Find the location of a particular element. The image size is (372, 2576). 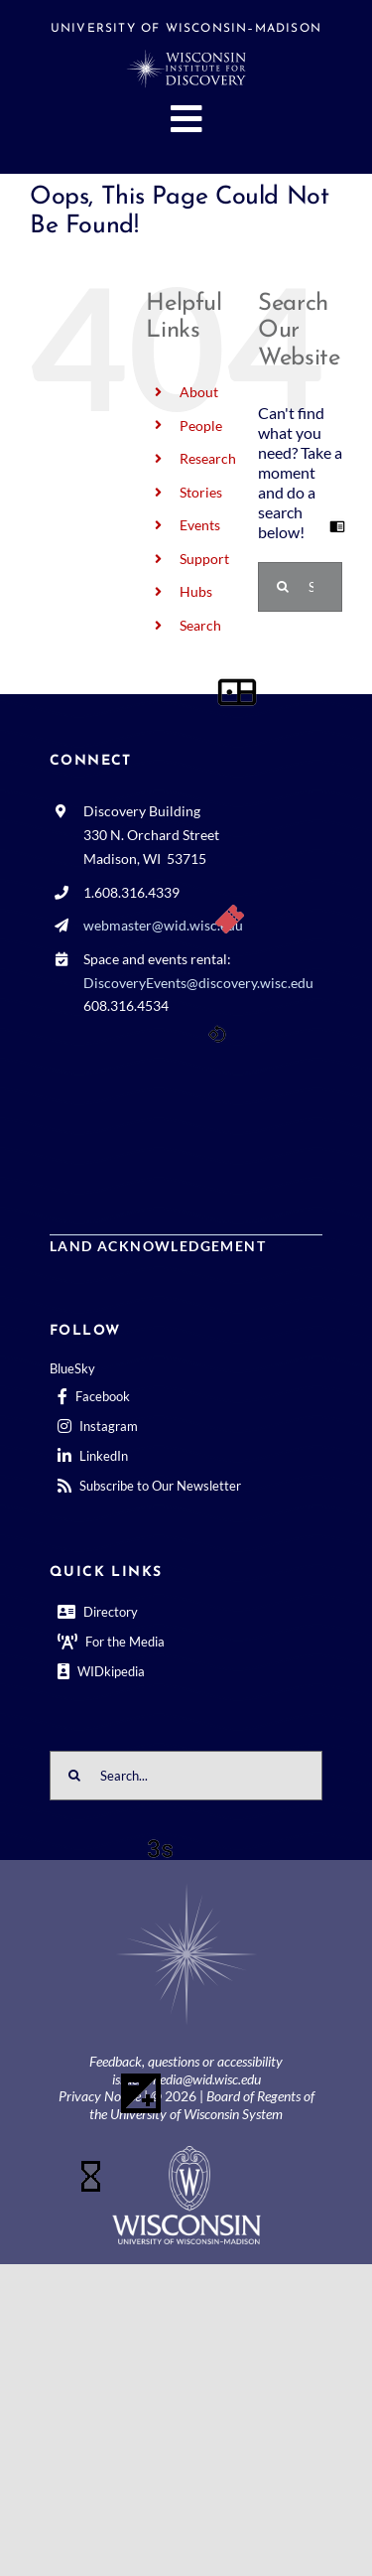

view your tickets or passes is located at coordinates (229, 919).